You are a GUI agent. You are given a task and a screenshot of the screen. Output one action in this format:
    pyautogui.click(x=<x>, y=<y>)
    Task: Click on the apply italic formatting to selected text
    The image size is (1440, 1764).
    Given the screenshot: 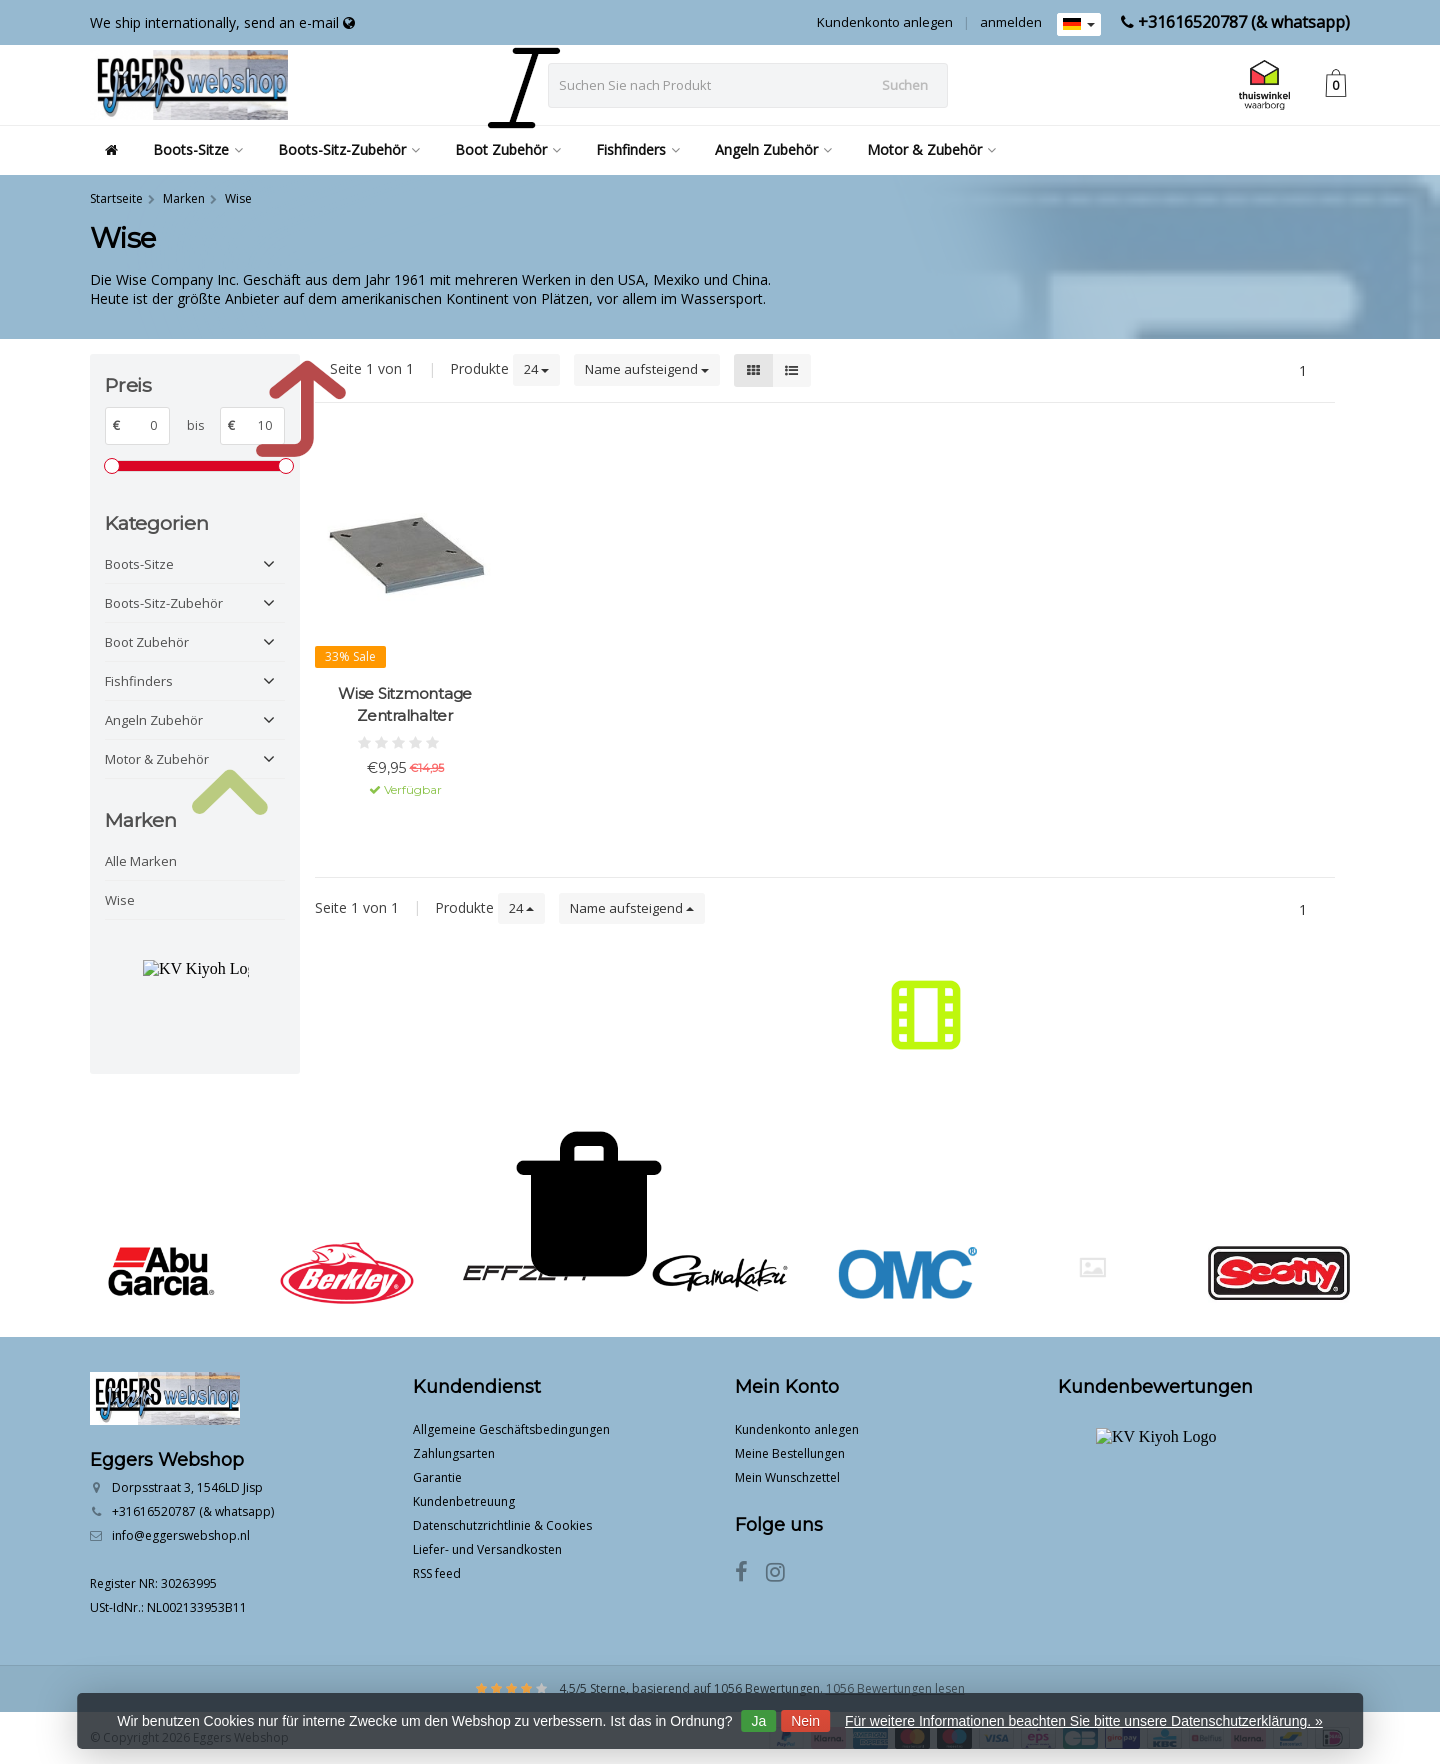 What is the action you would take?
    pyautogui.click(x=524, y=88)
    